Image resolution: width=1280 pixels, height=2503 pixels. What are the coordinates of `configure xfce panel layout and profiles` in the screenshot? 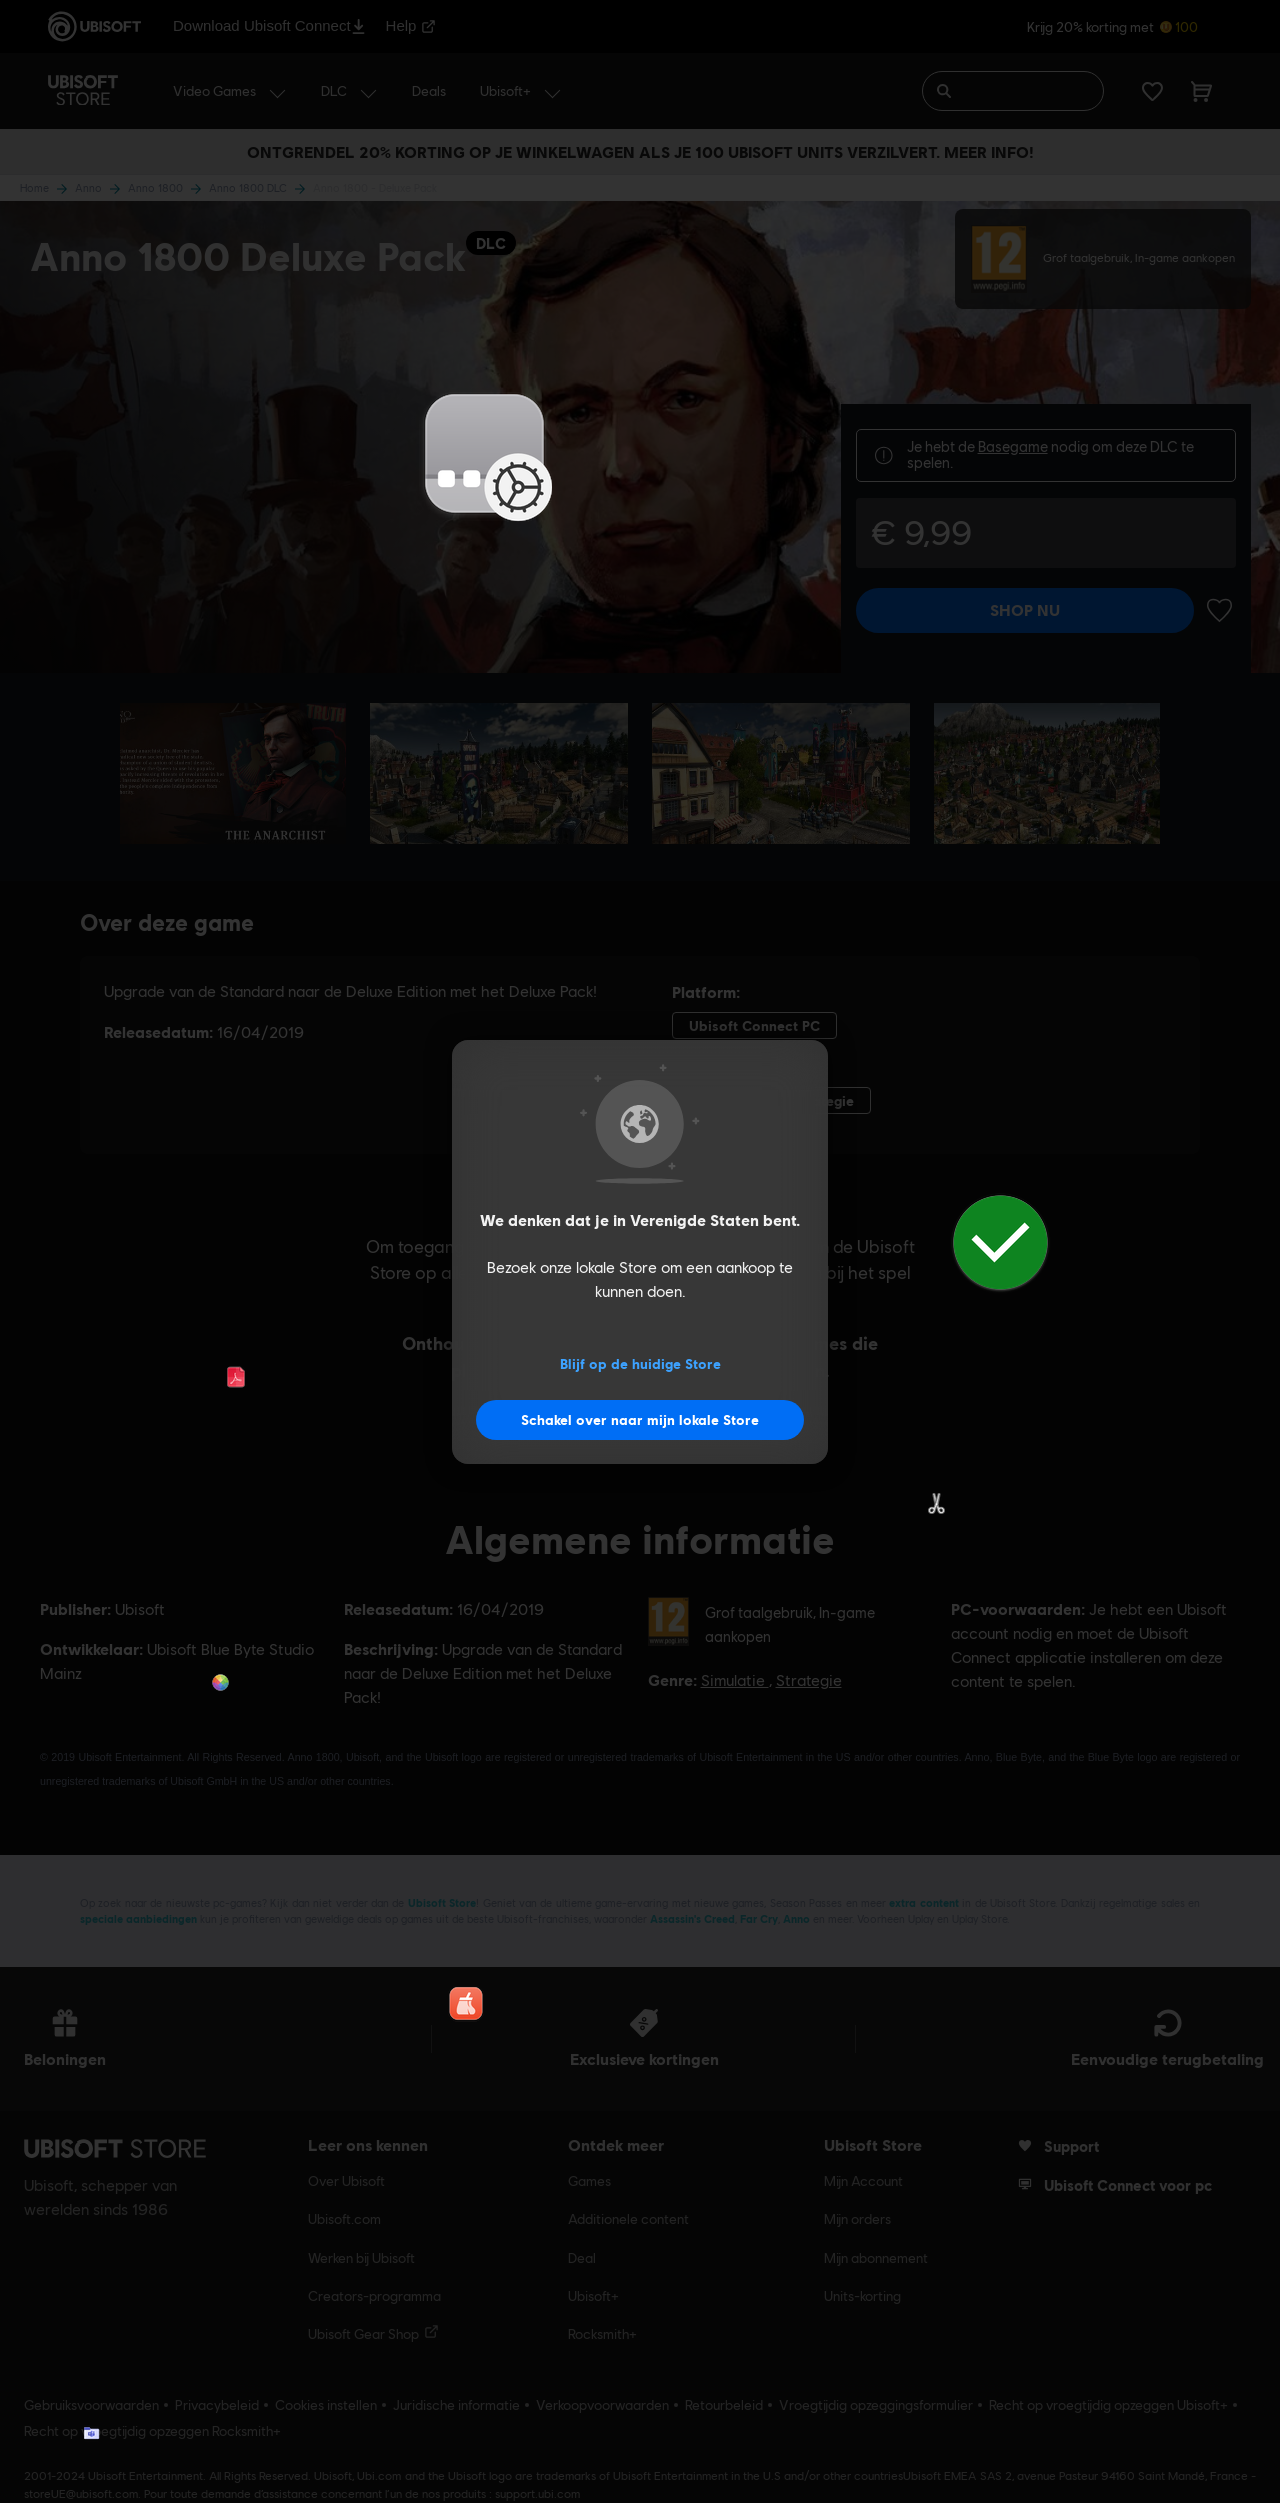 It's located at (485, 455).